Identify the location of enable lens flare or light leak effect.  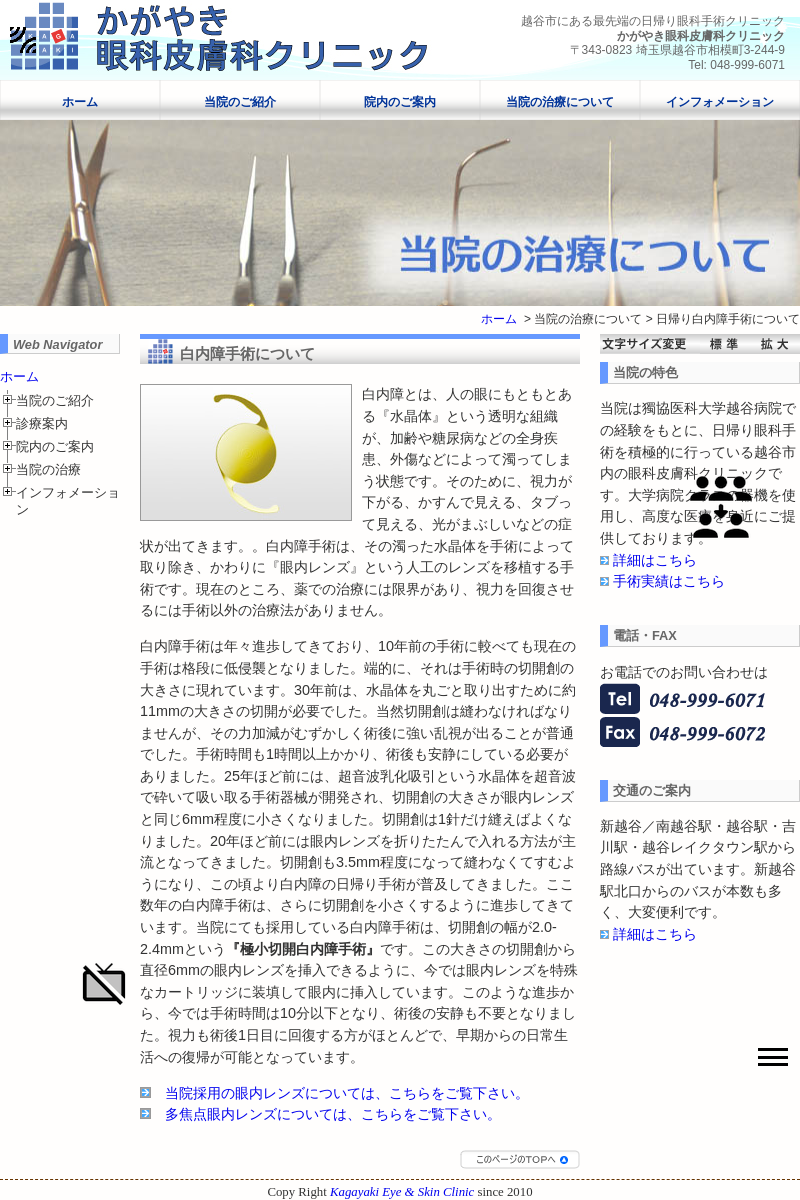
(23, 40).